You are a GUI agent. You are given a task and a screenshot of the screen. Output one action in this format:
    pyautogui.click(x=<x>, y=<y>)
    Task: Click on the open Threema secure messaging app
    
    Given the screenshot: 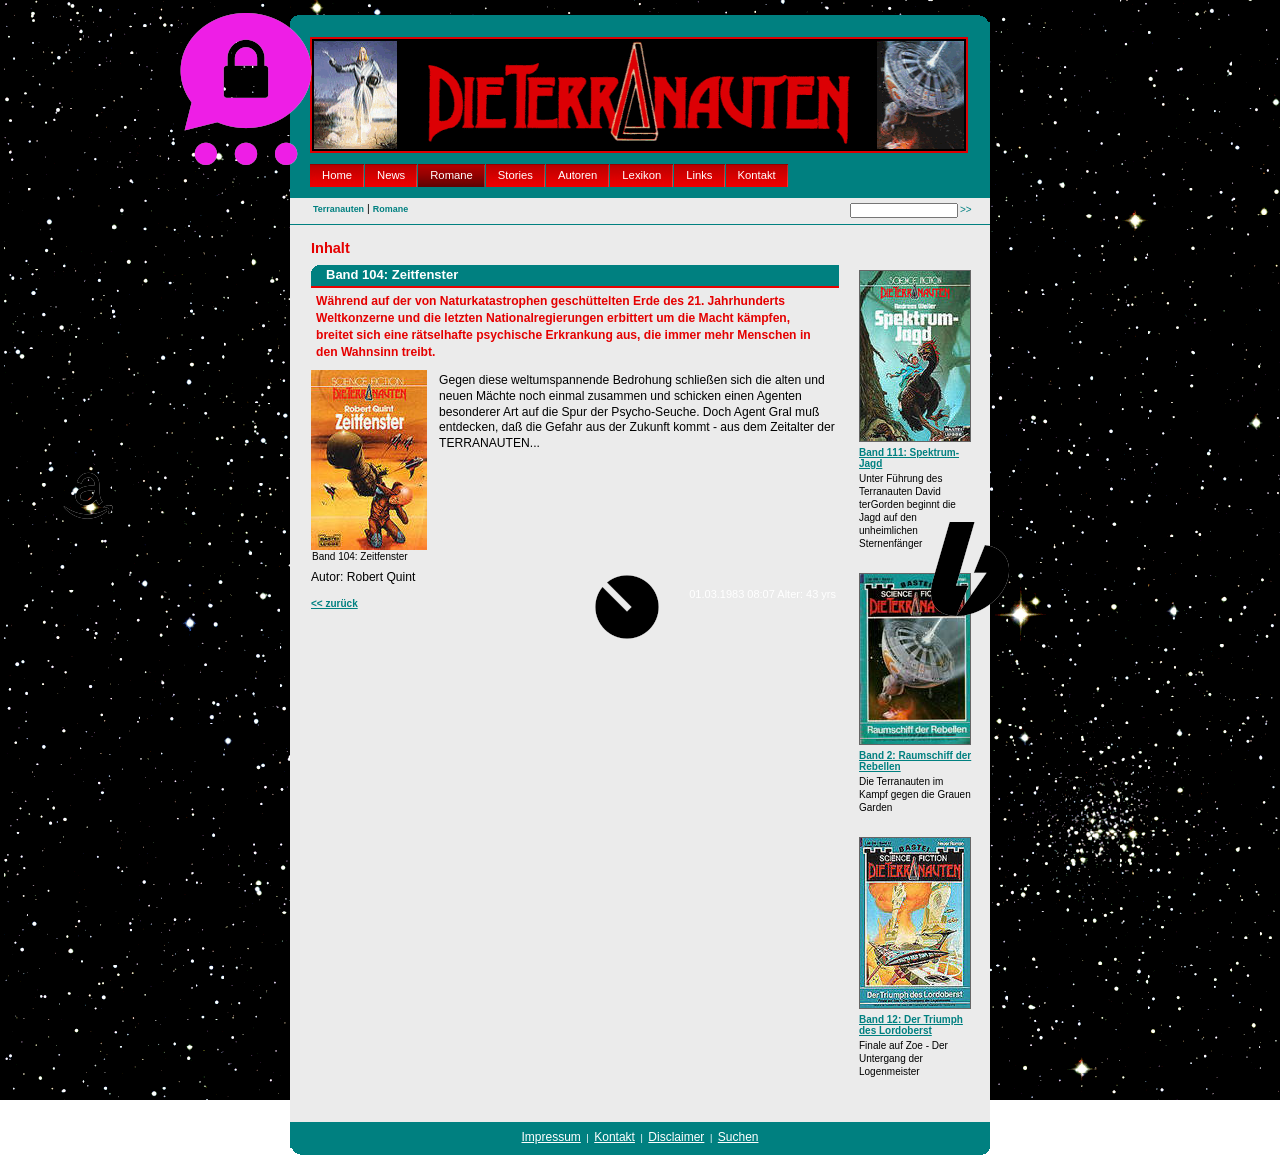 What is the action you would take?
    pyautogui.click(x=246, y=89)
    